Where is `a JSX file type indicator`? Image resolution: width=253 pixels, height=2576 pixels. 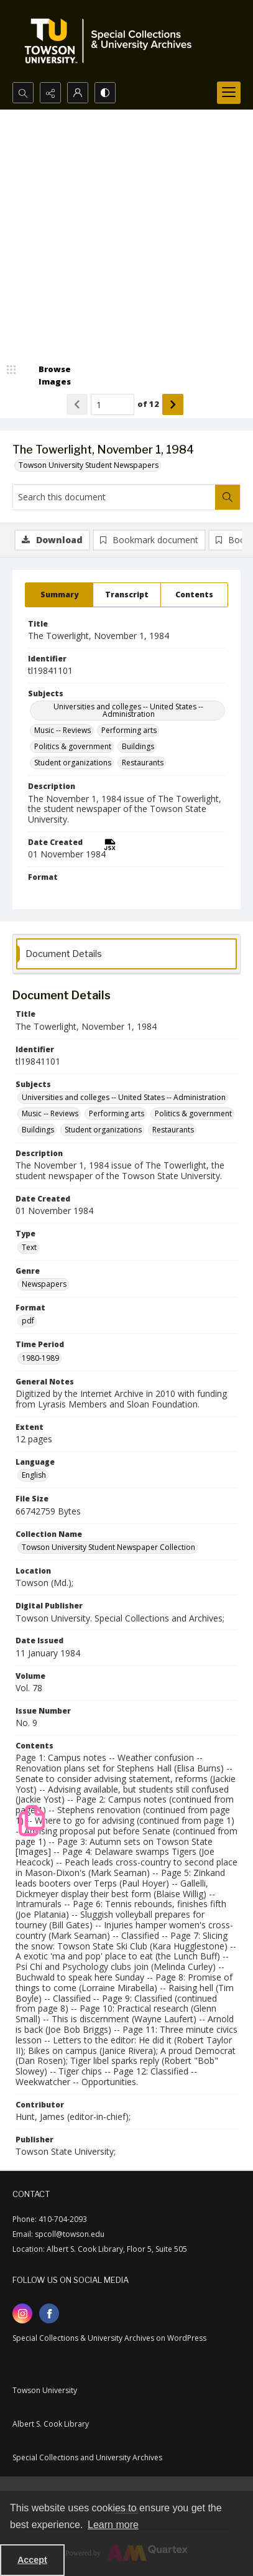 a JSX file type indicator is located at coordinates (110, 845).